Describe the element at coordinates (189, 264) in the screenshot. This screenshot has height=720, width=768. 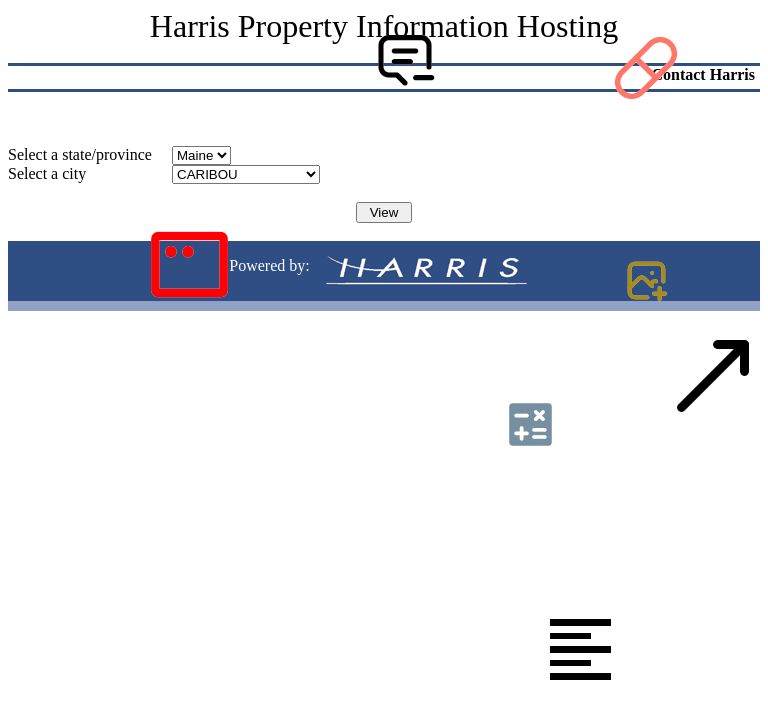
I see `open application window` at that location.